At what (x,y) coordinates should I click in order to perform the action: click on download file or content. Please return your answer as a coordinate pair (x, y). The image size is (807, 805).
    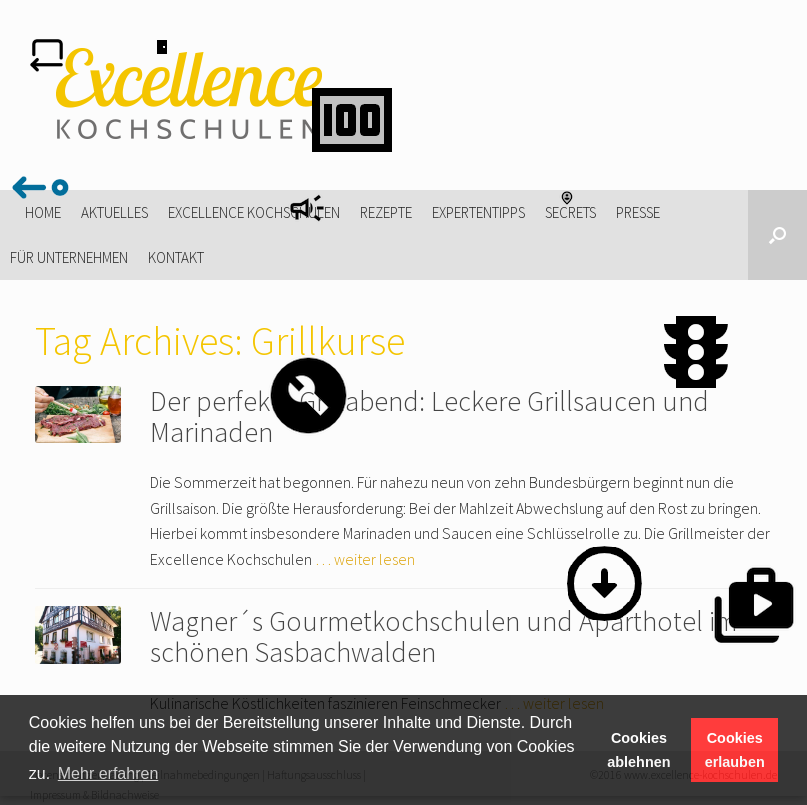
    Looking at the image, I should click on (604, 583).